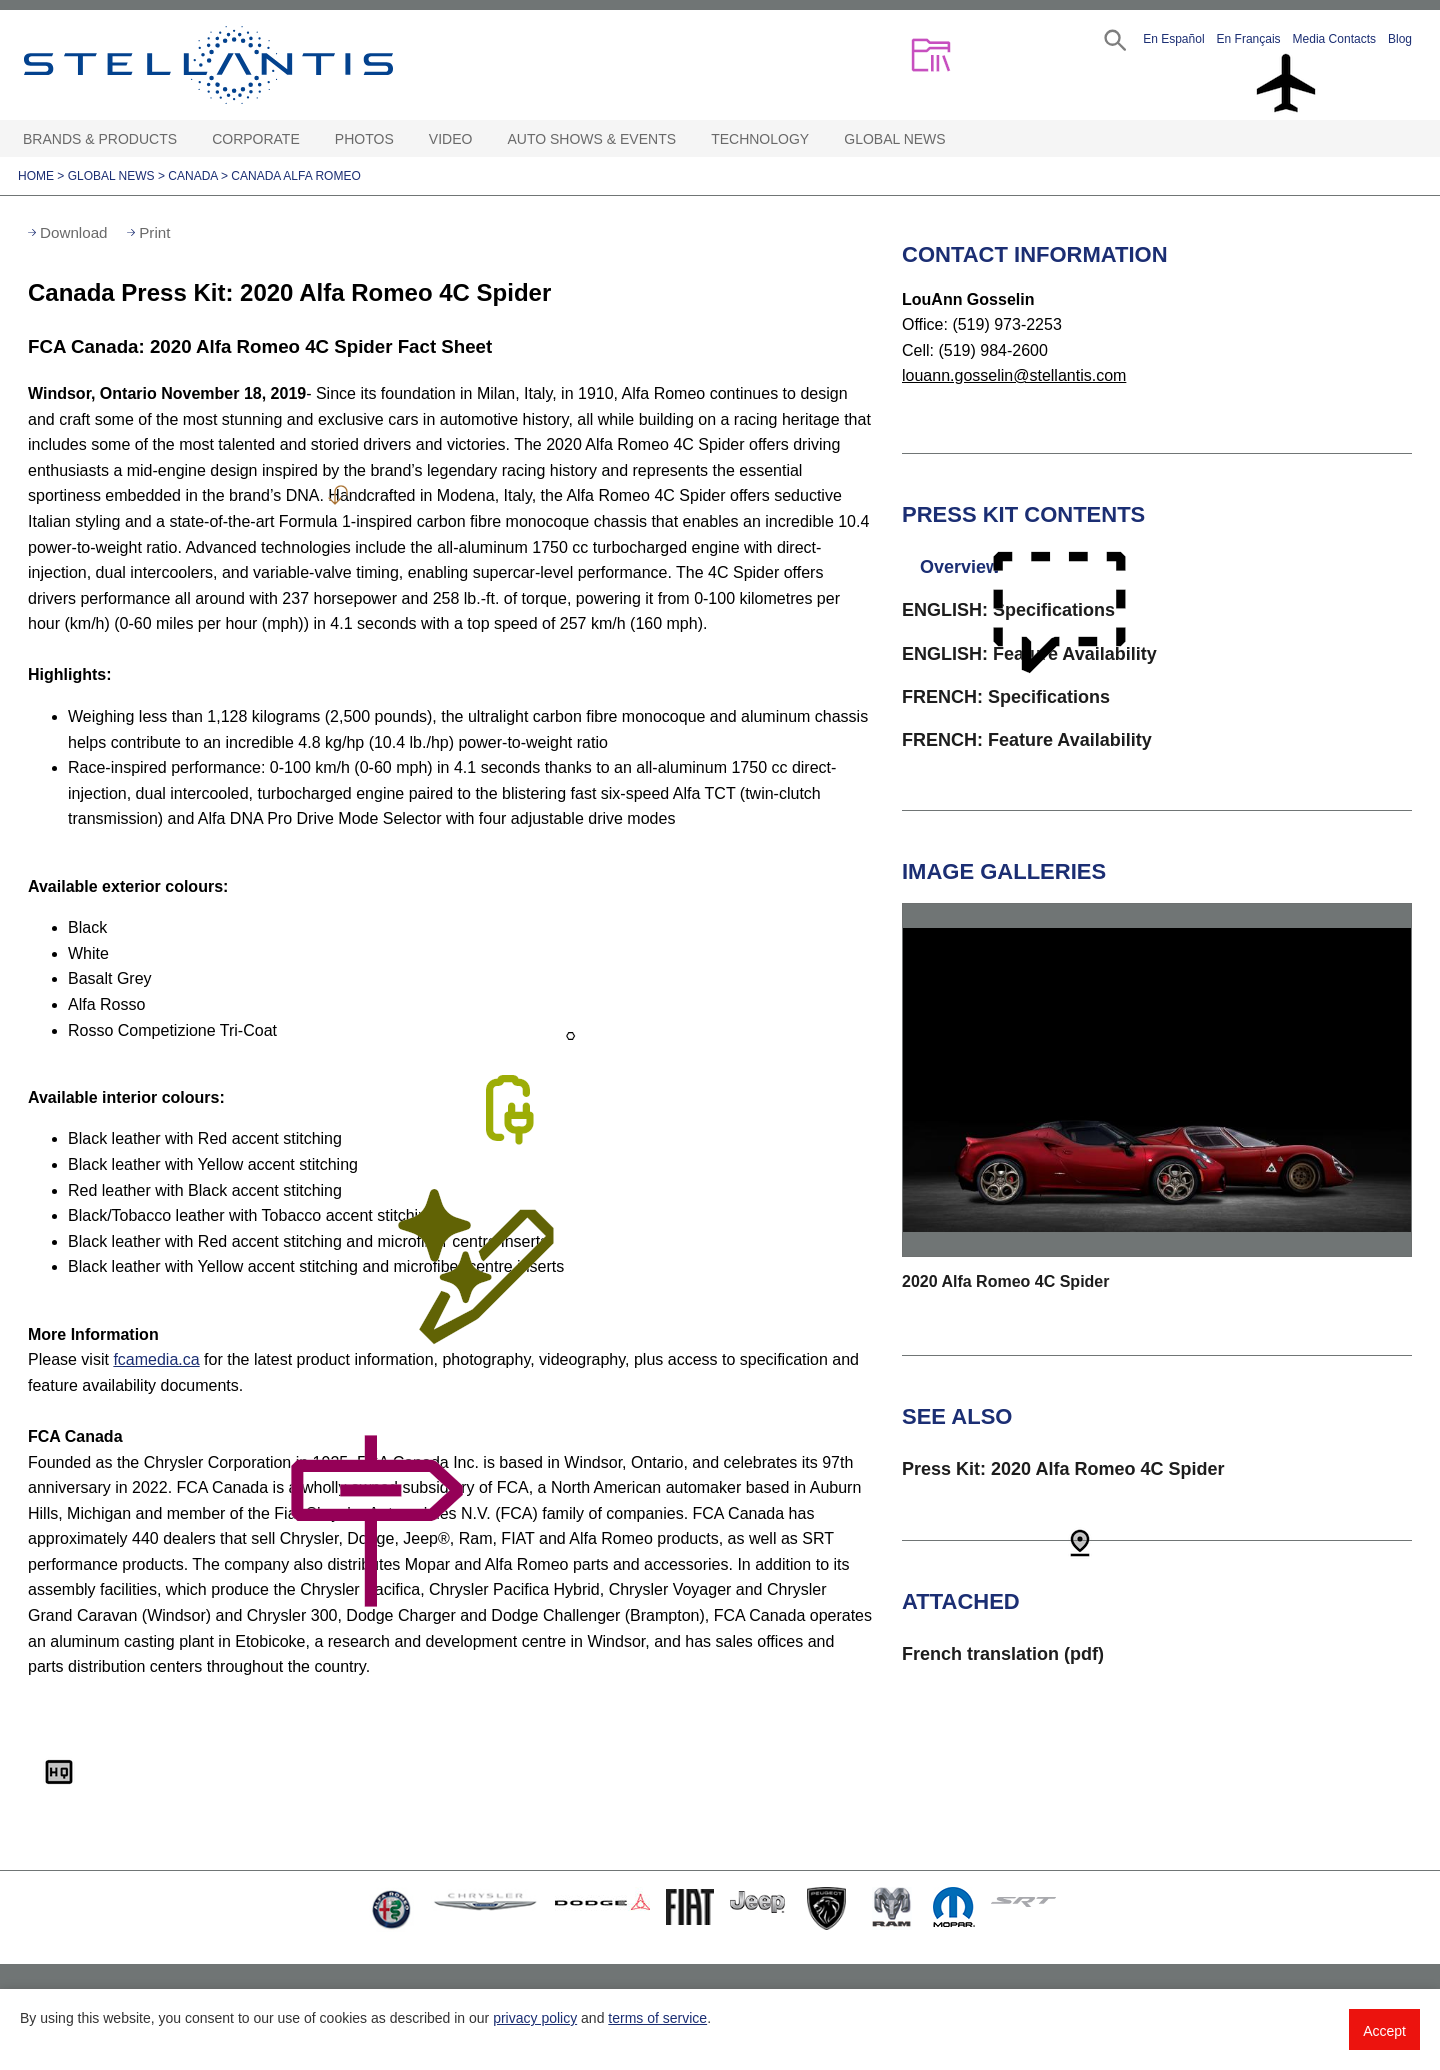 Image resolution: width=1440 pixels, height=2070 pixels. What do you see at coordinates (508, 1108) in the screenshot?
I see `indicates battery is currently charging` at bounding box center [508, 1108].